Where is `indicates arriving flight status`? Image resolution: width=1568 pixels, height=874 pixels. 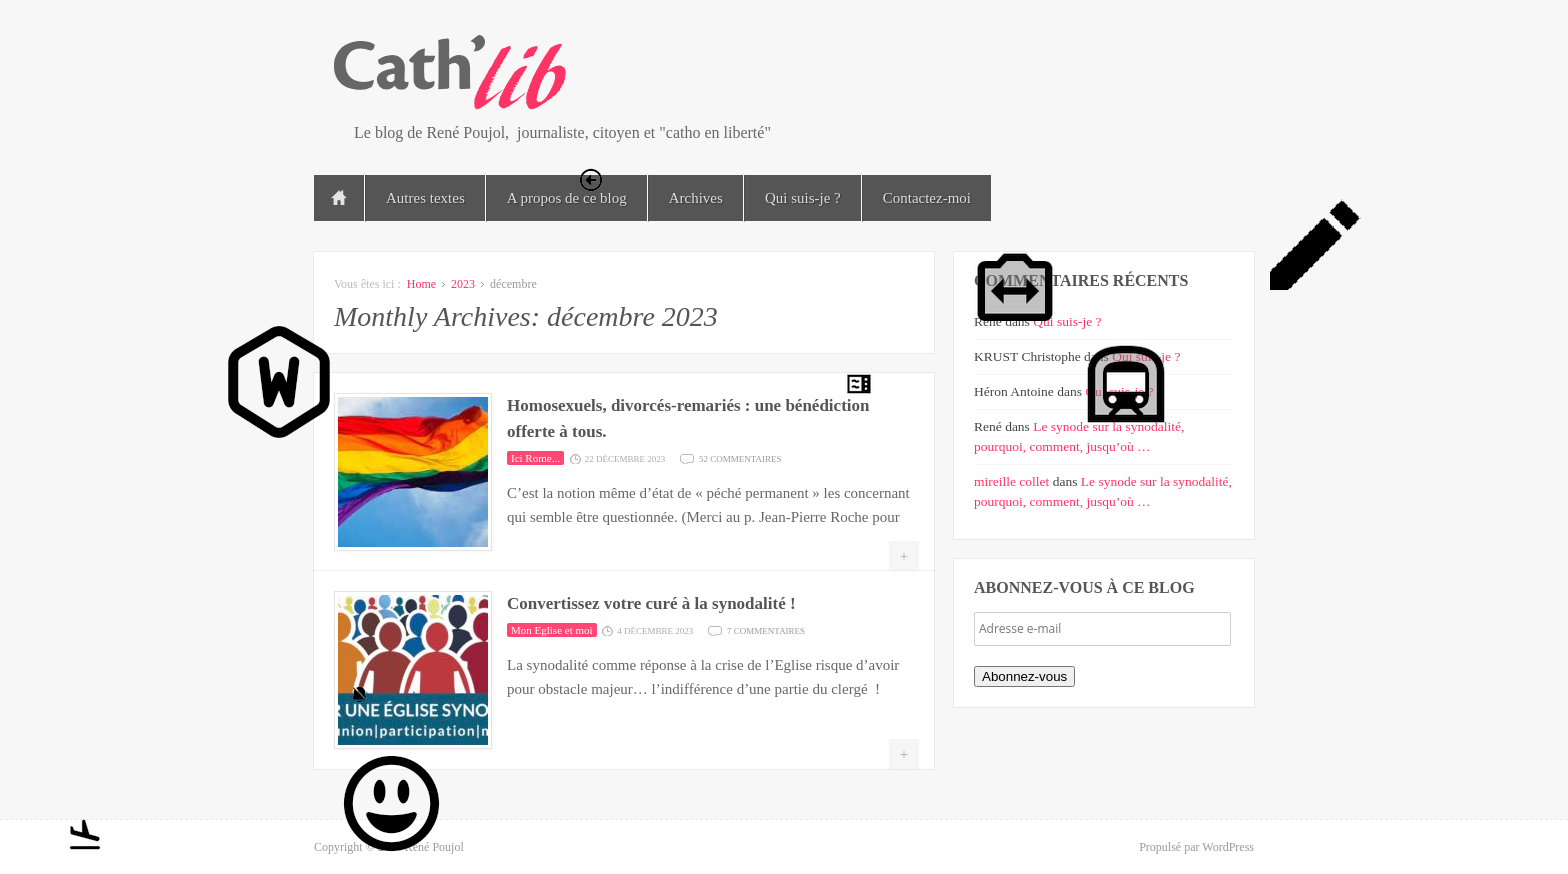 indicates arriving flight status is located at coordinates (85, 835).